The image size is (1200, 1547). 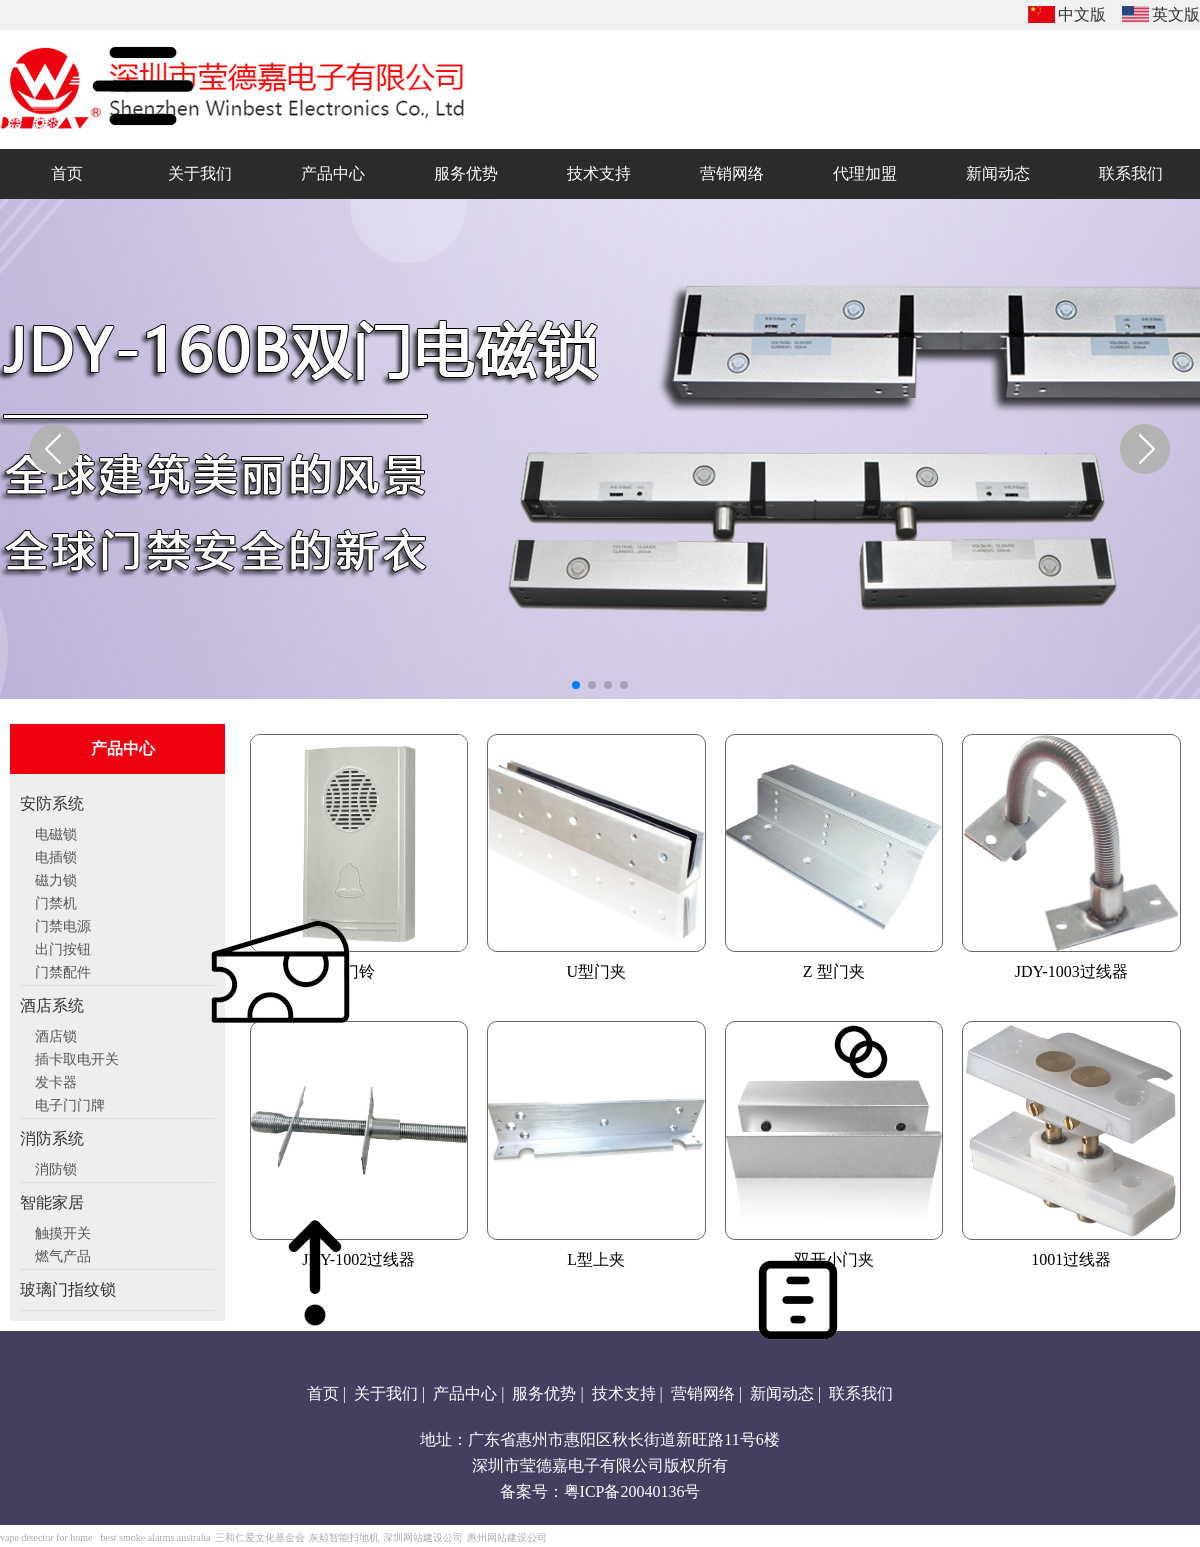 I want to click on step out of current function in debugger, so click(x=315, y=1273).